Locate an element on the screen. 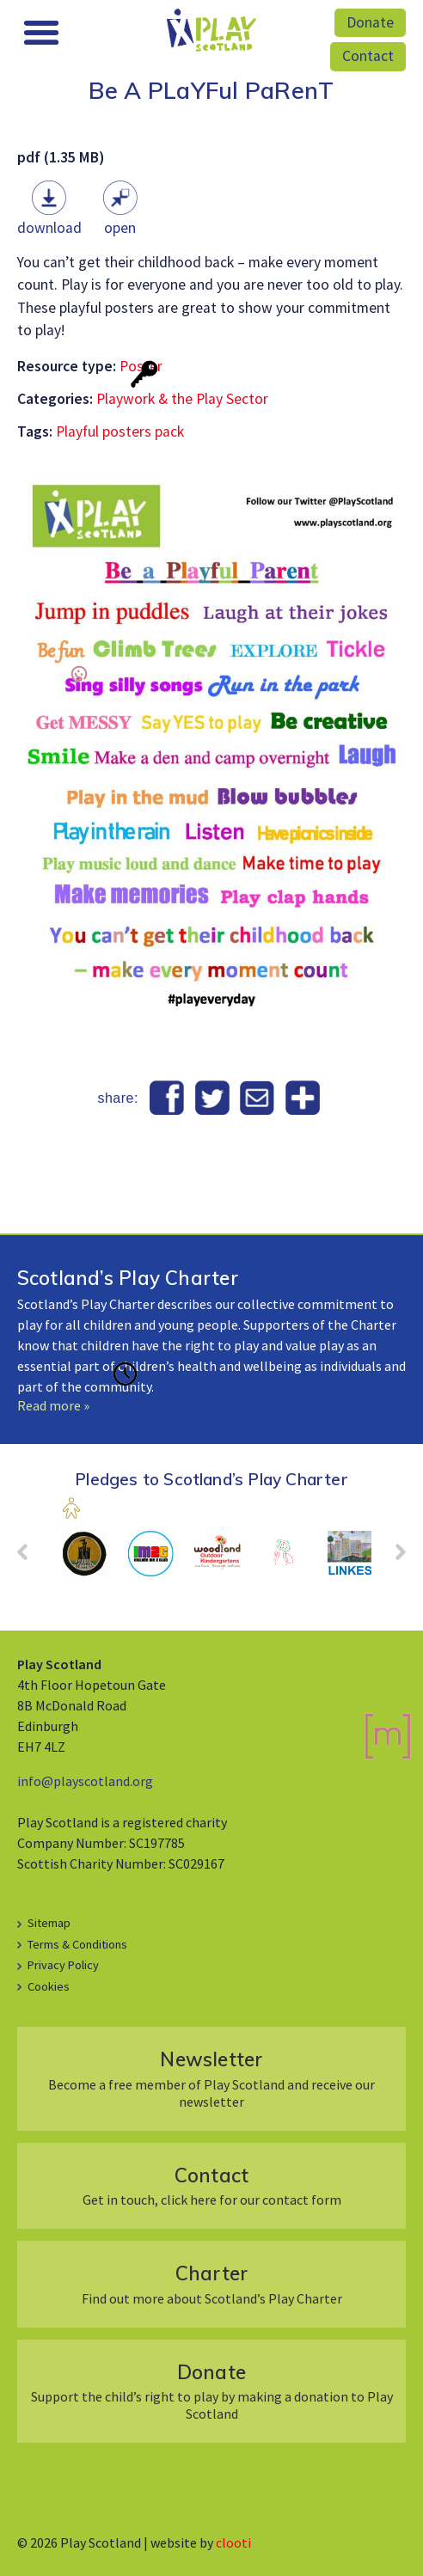 The image size is (423, 2576). connect to matrix decentralized chat network is located at coordinates (388, 1736).